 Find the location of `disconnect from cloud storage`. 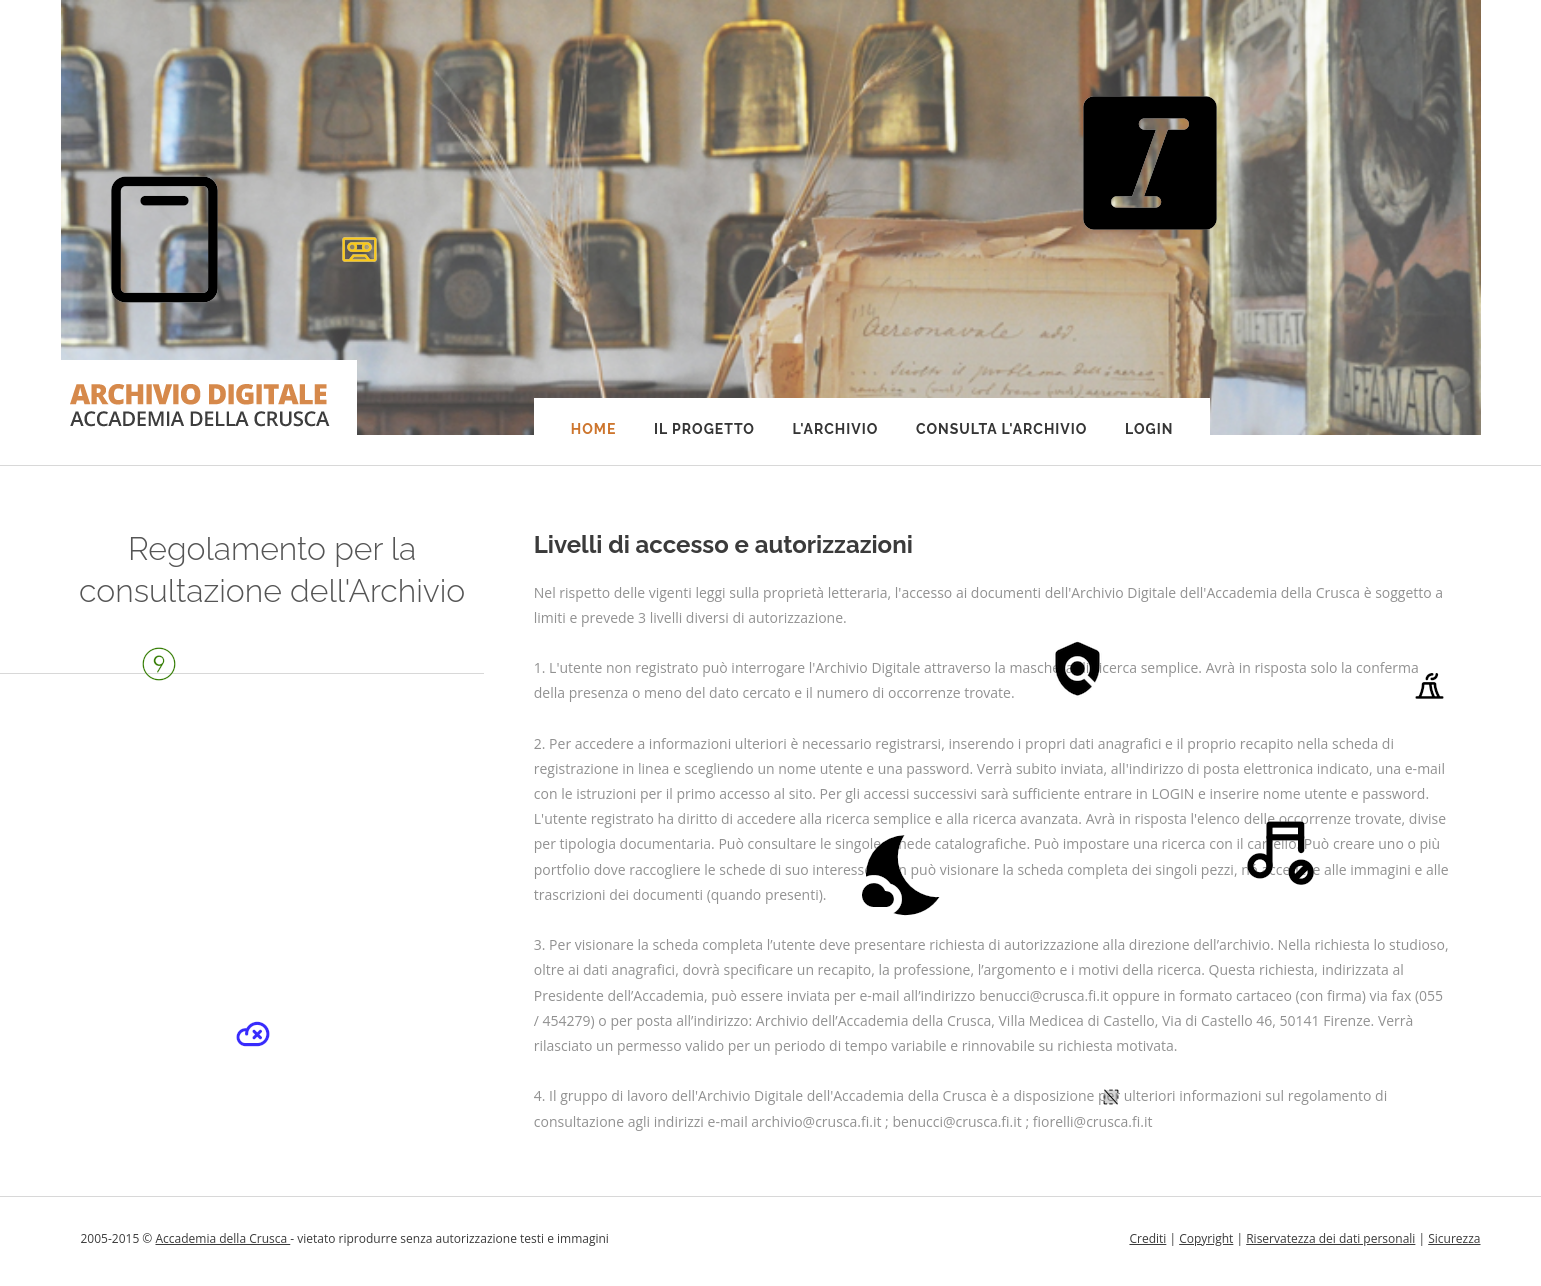

disconnect from cloud storage is located at coordinates (253, 1034).